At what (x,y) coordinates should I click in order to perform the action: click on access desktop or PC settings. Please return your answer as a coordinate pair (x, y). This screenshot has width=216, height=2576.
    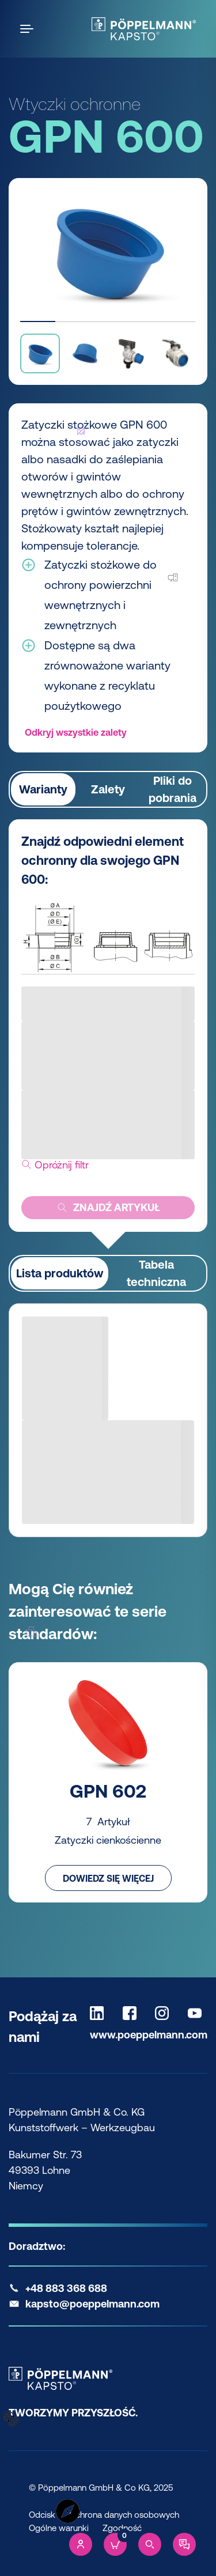
    Looking at the image, I should click on (173, 577).